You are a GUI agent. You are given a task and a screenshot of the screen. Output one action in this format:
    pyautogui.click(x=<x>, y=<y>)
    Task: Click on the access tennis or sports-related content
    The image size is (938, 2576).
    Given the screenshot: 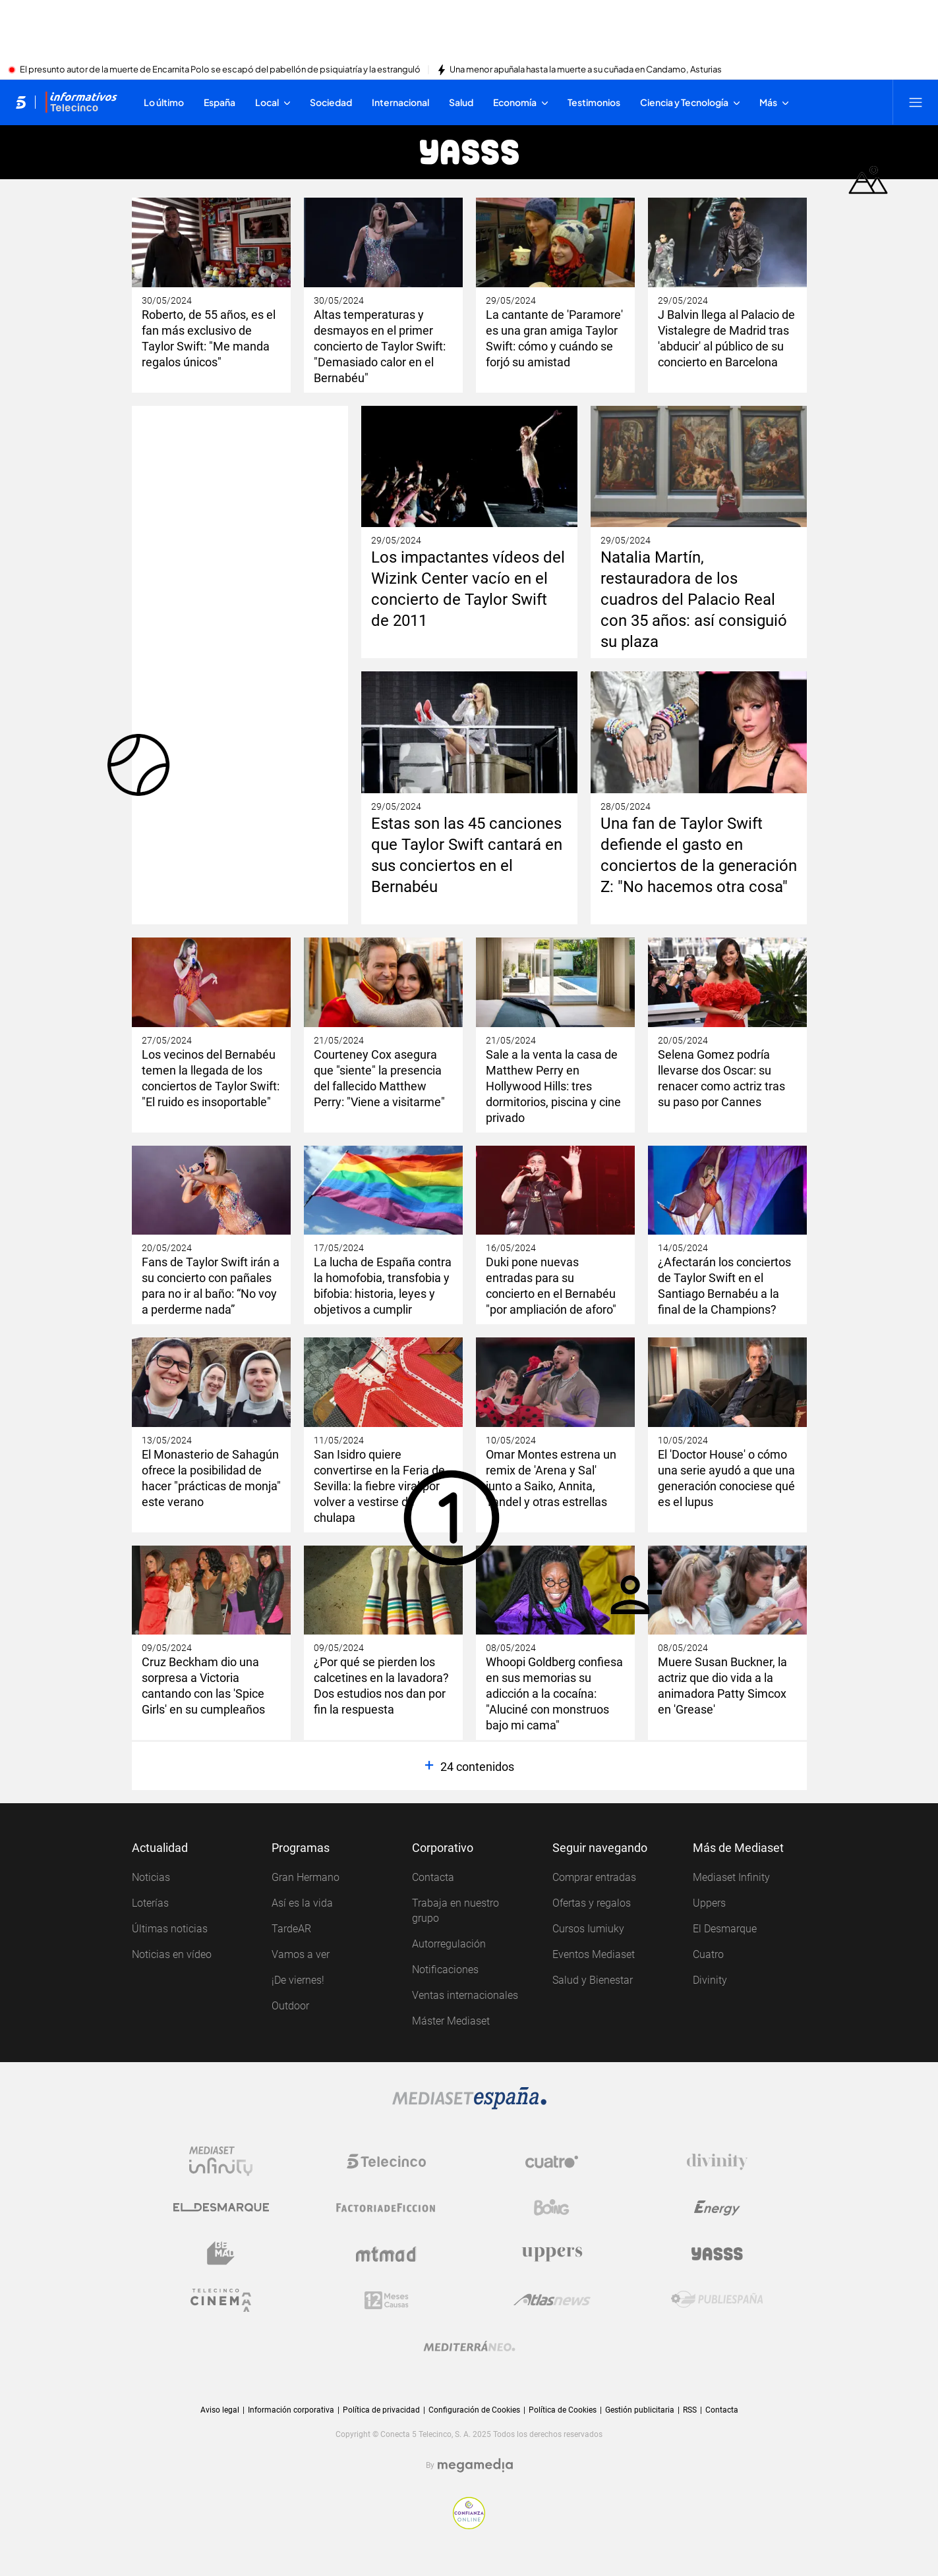 What is the action you would take?
    pyautogui.click(x=138, y=765)
    